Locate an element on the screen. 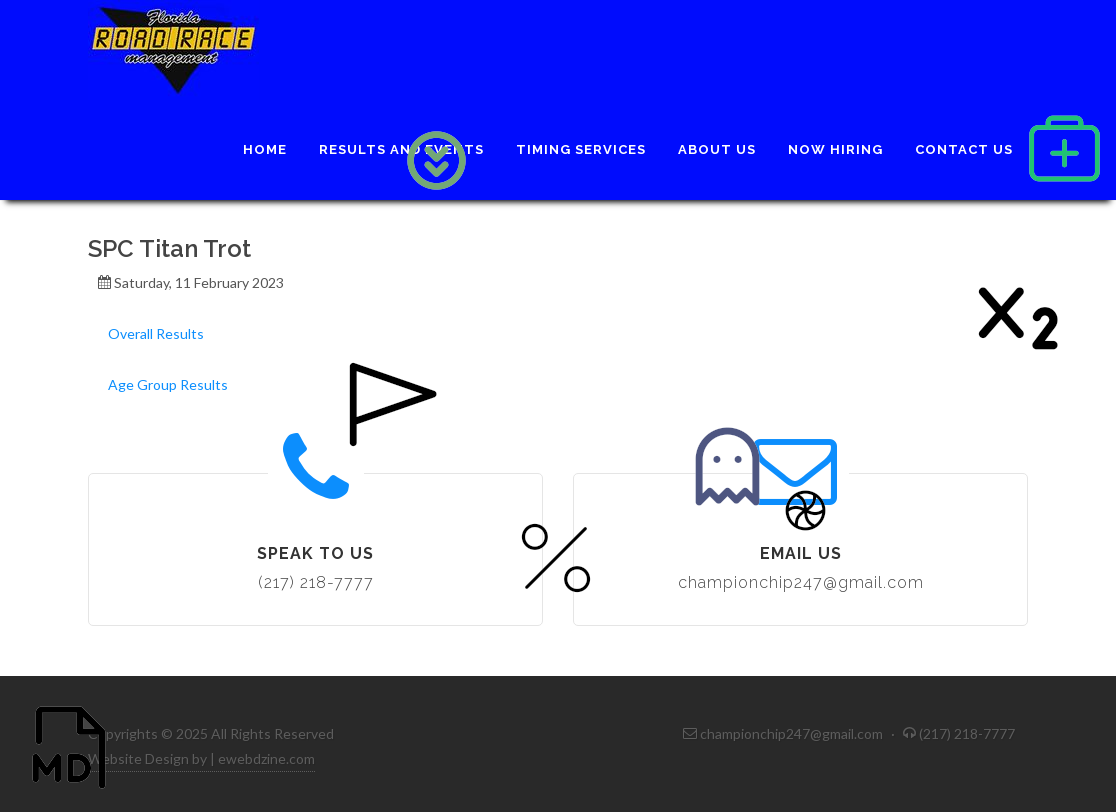 The width and height of the screenshot is (1116, 812). indicates loading or processing in progress is located at coordinates (805, 510).